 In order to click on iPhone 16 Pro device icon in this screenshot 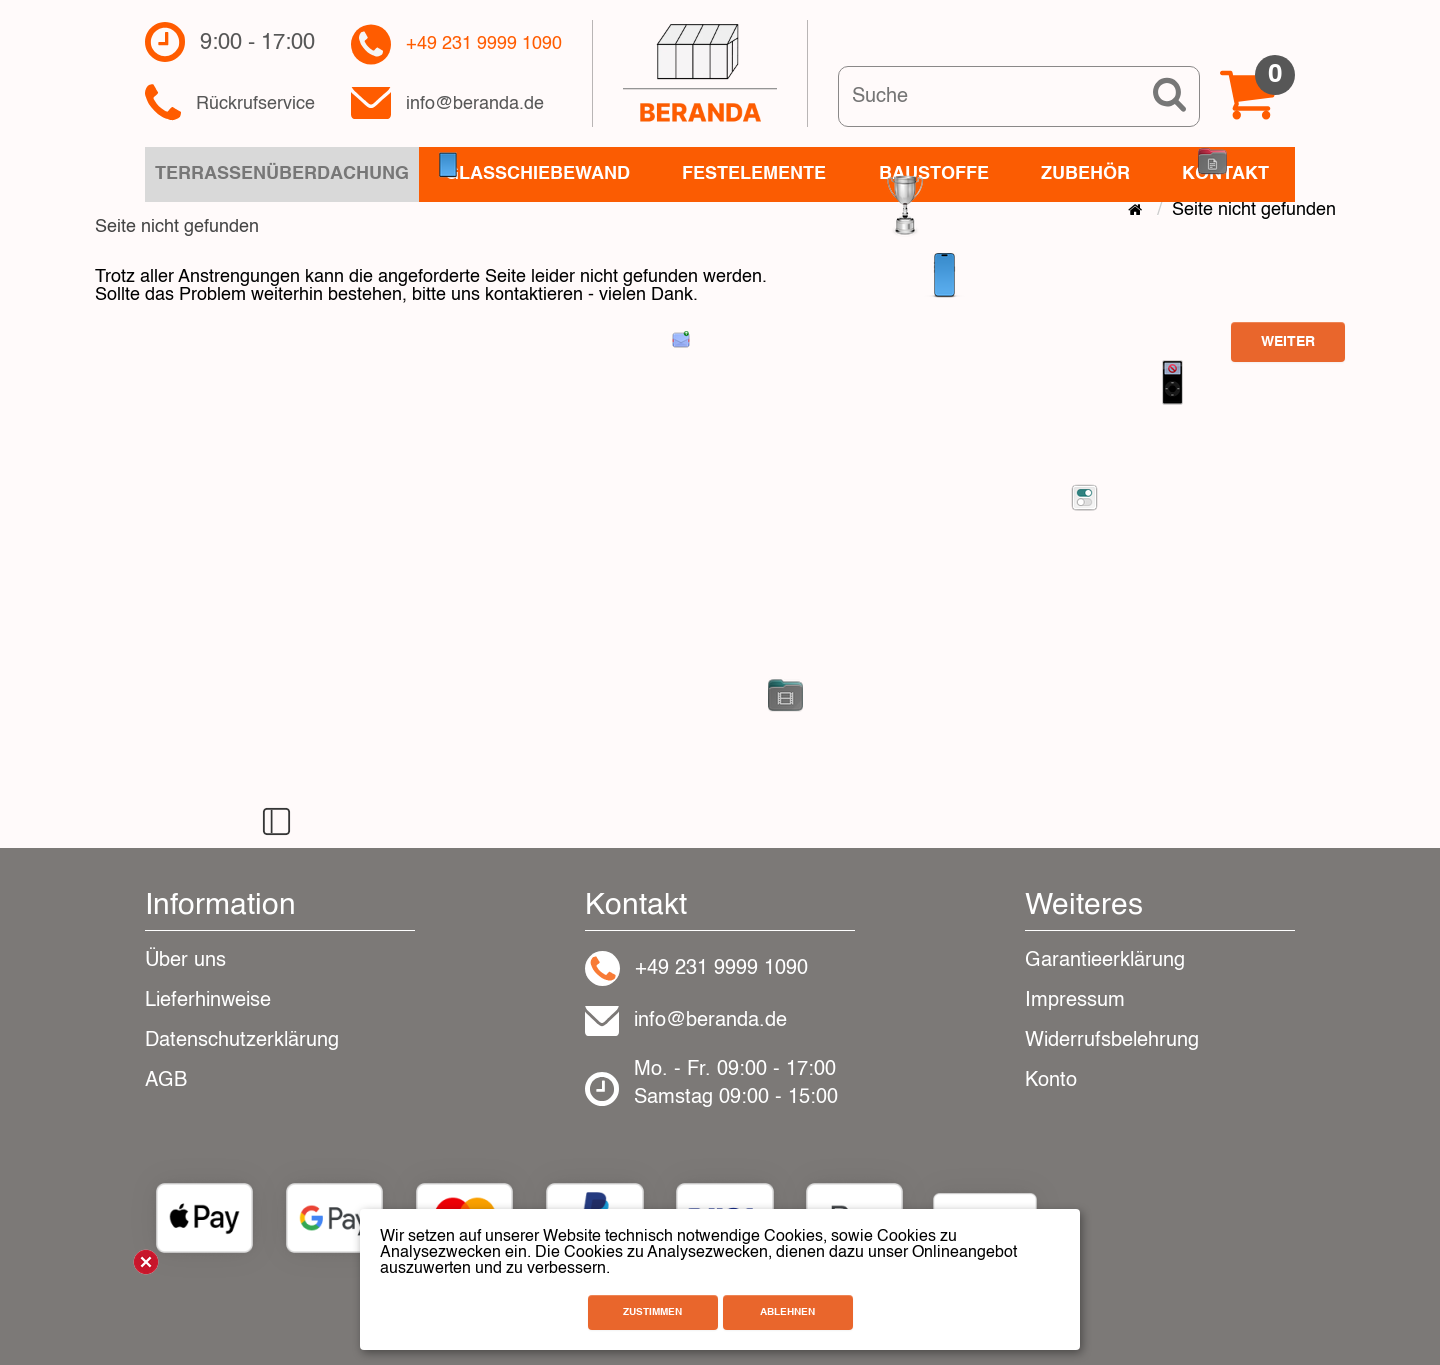, I will do `click(944, 275)`.